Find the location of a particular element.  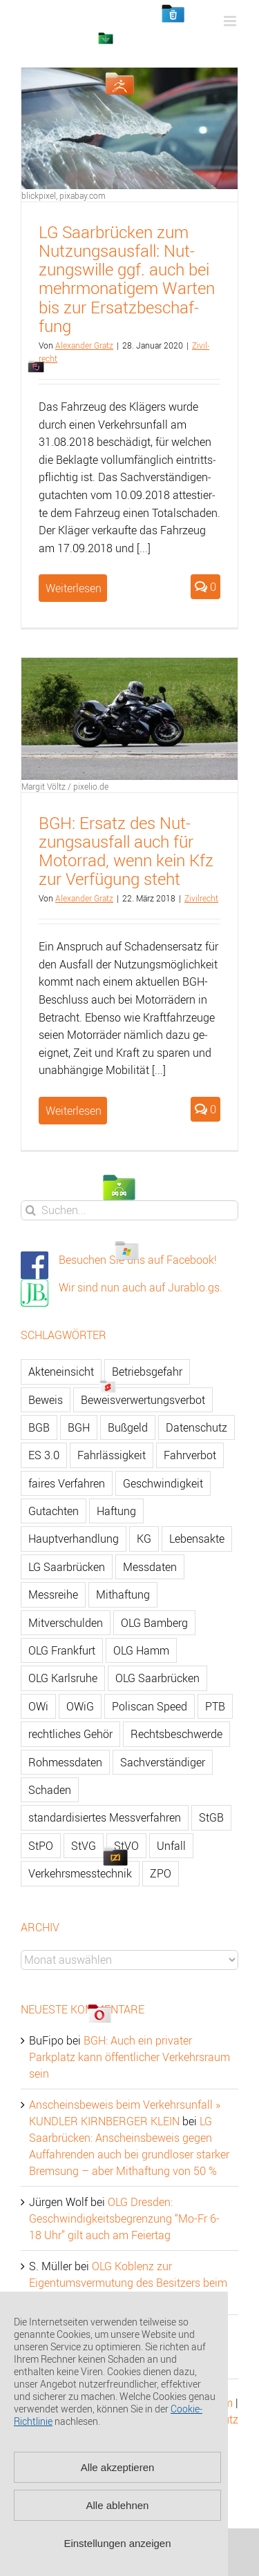

open jetbrains dotcover project folder is located at coordinates (36, 367).